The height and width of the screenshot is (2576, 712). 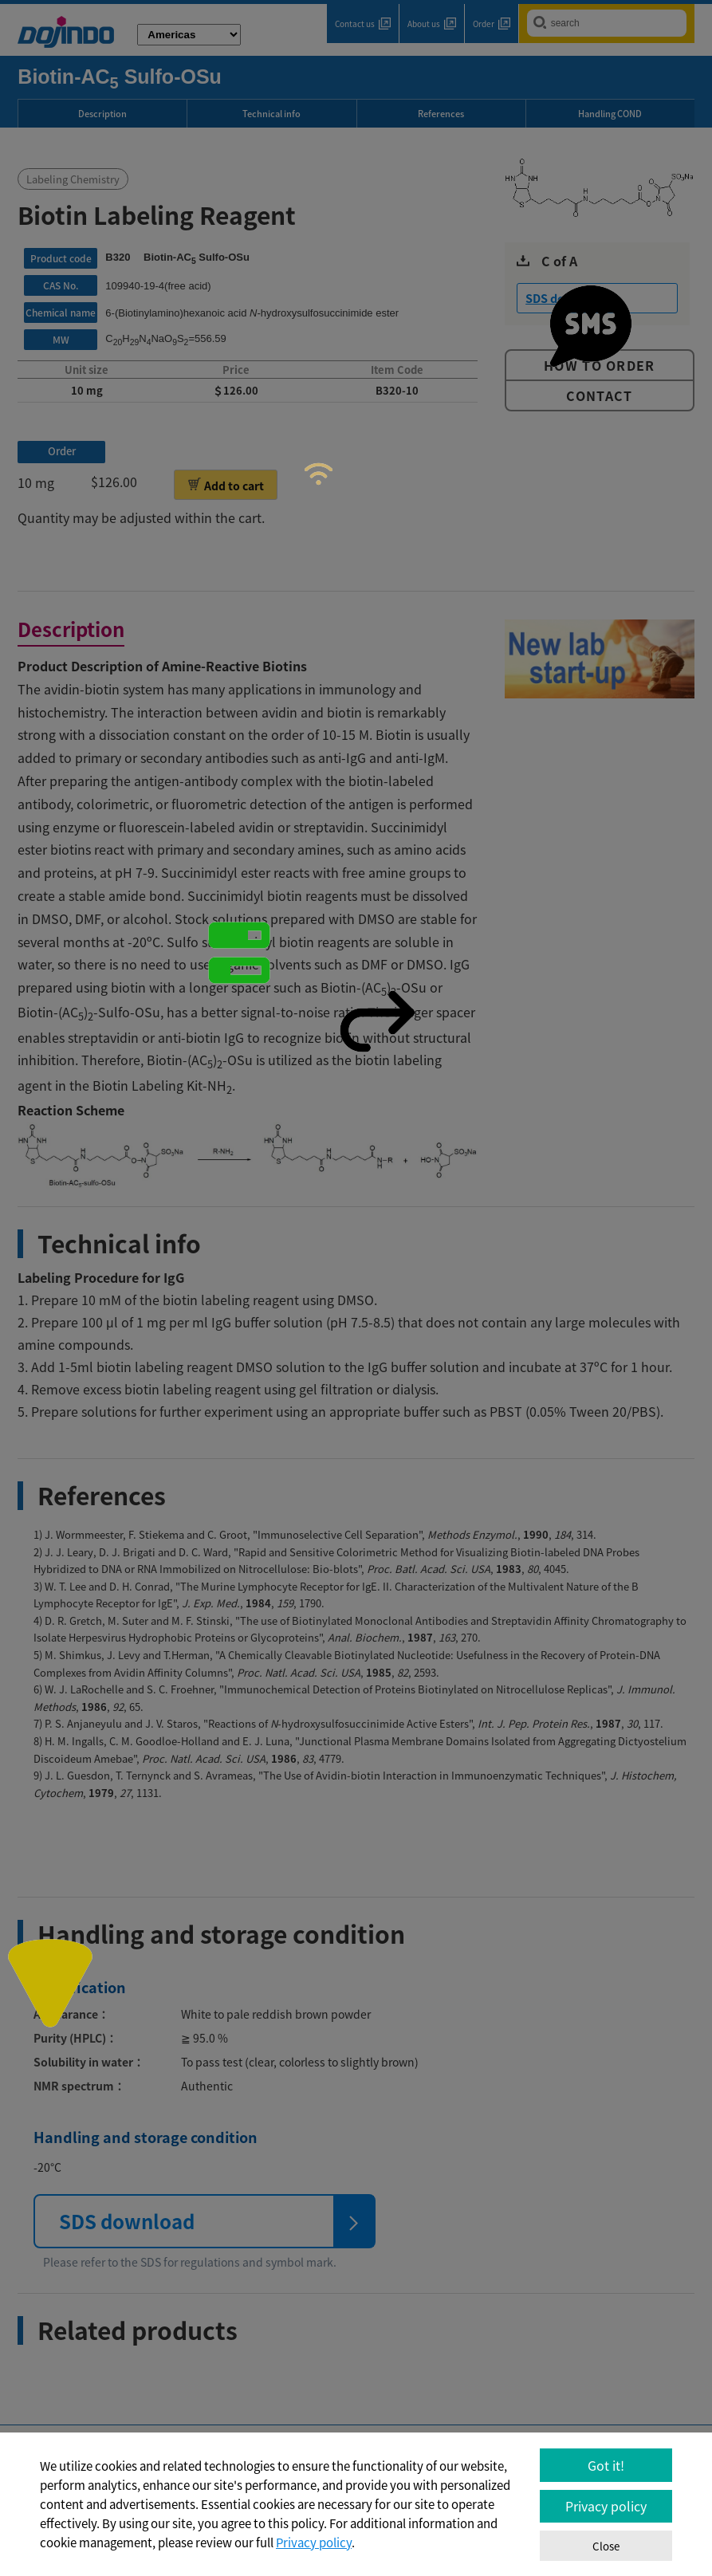 What do you see at coordinates (318, 474) in the screenshot?
I see `indicates strong wifi connection` at bounding box center [318, 474].